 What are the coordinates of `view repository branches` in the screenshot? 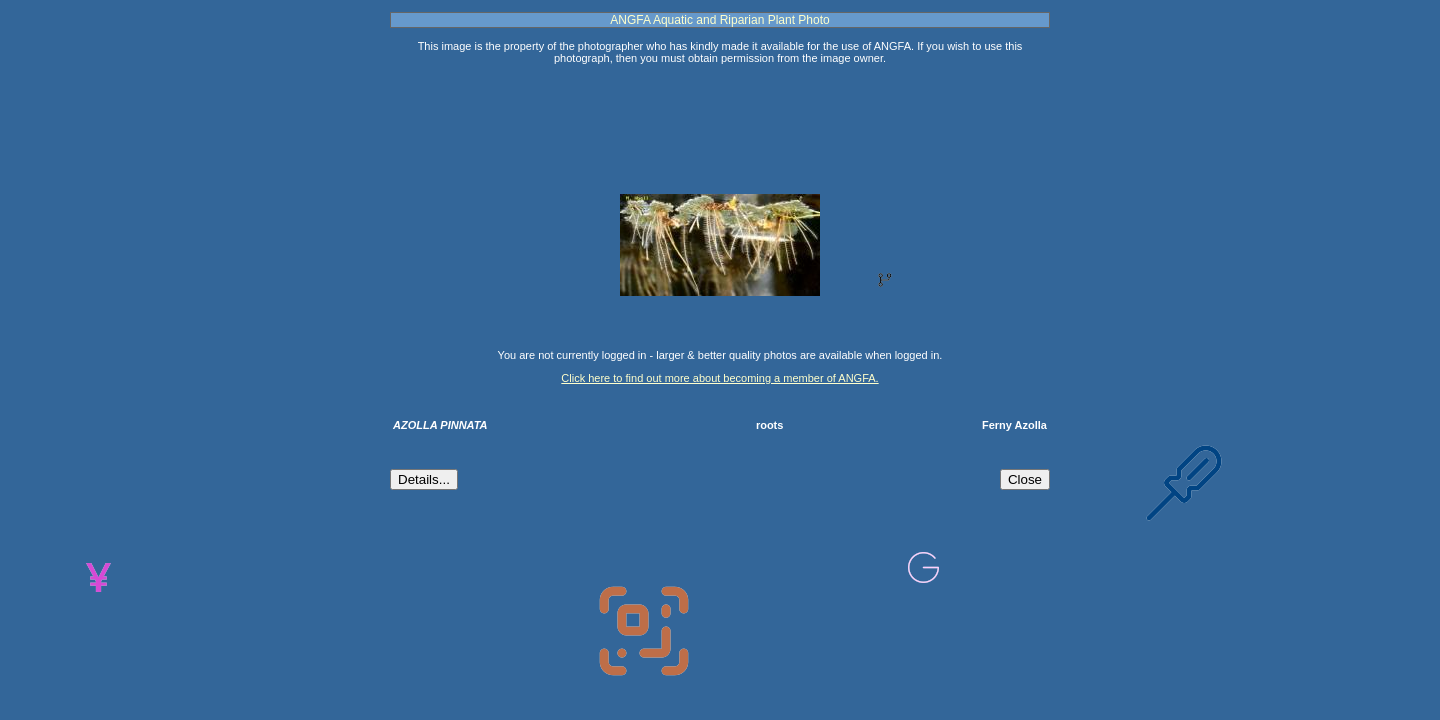 It's located at (884, 280).